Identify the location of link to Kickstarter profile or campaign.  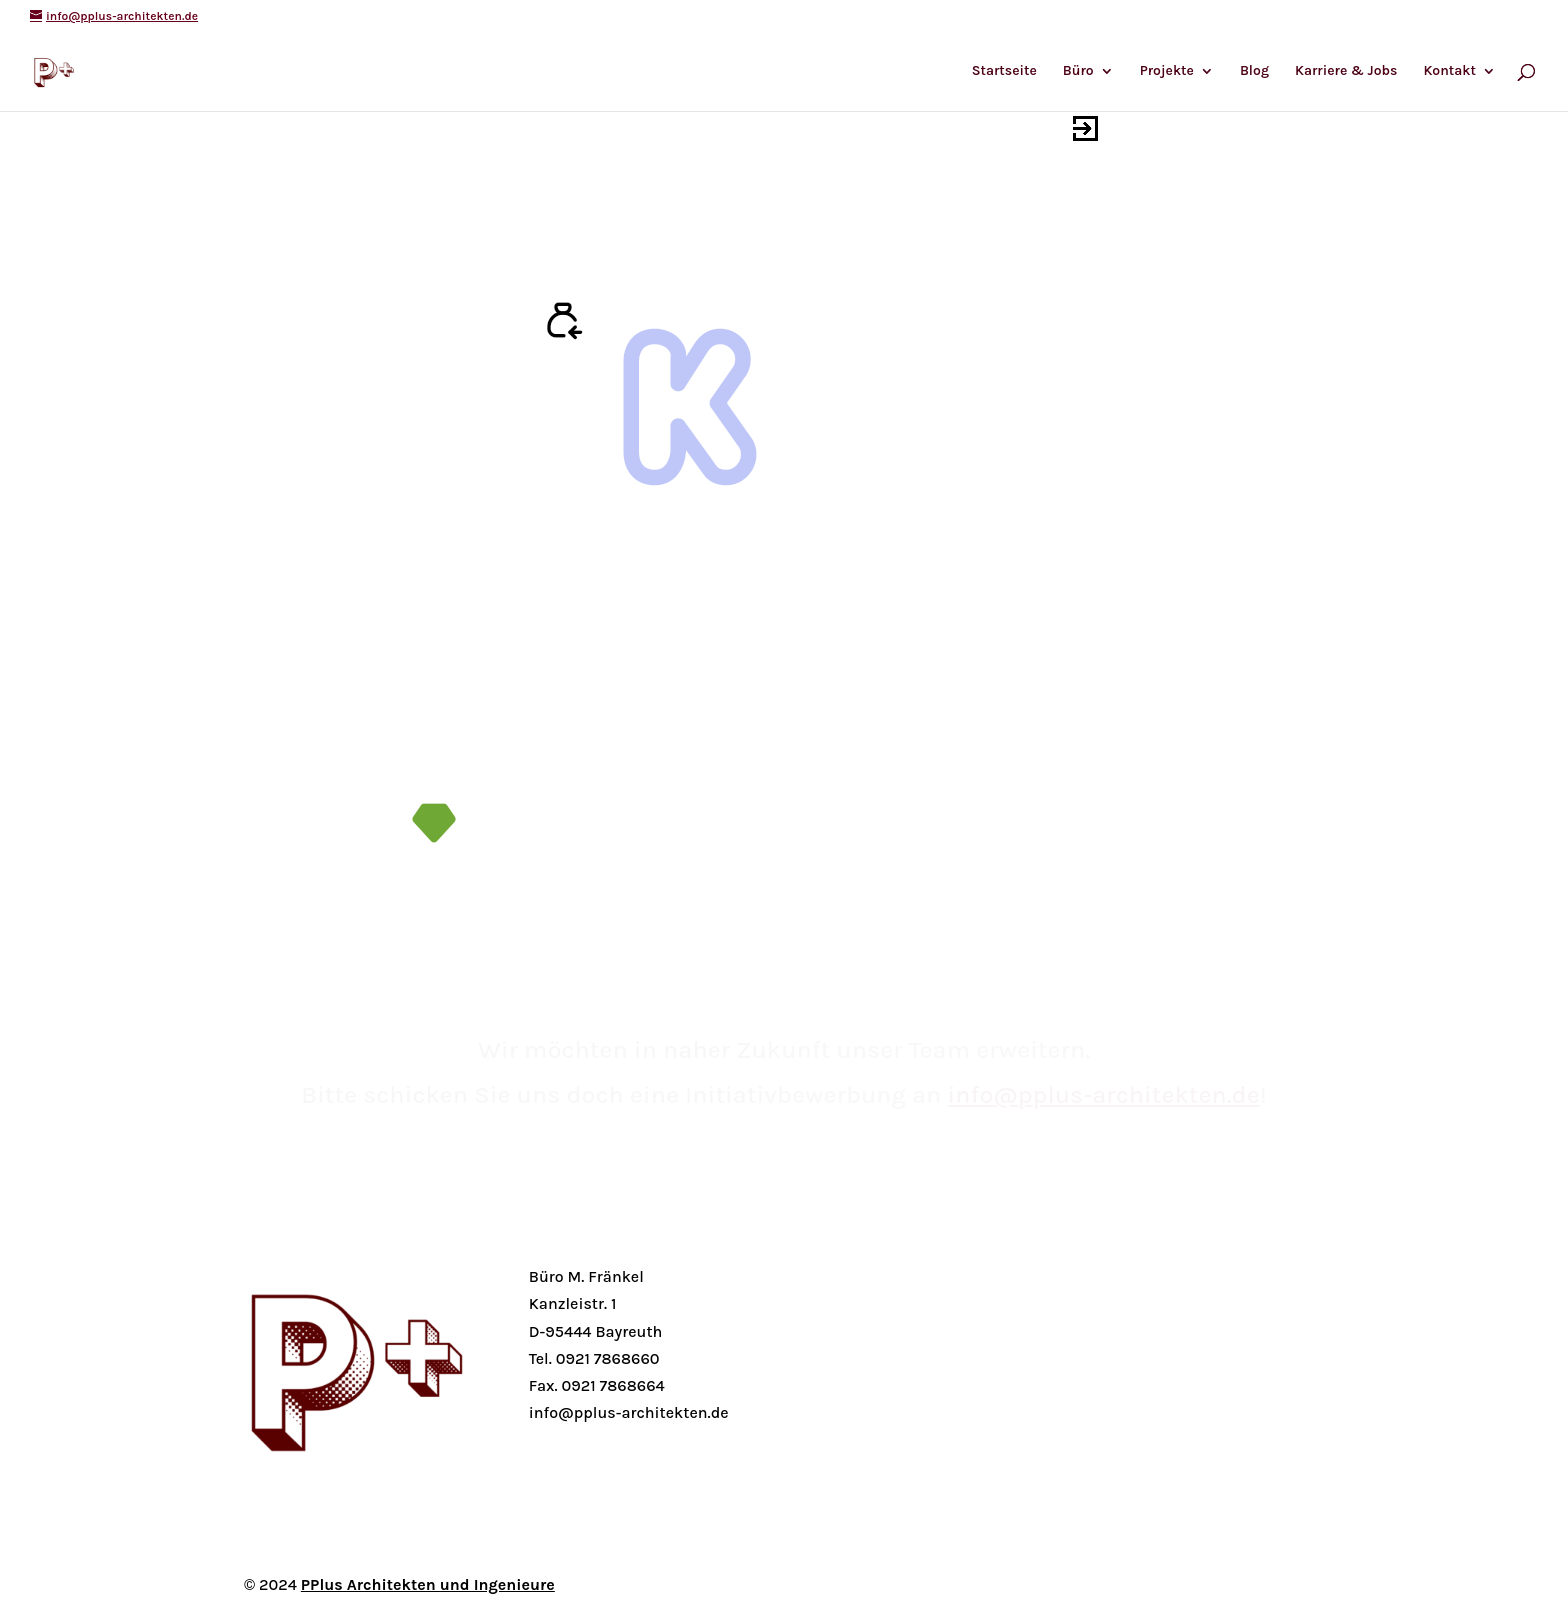
(686, 407).